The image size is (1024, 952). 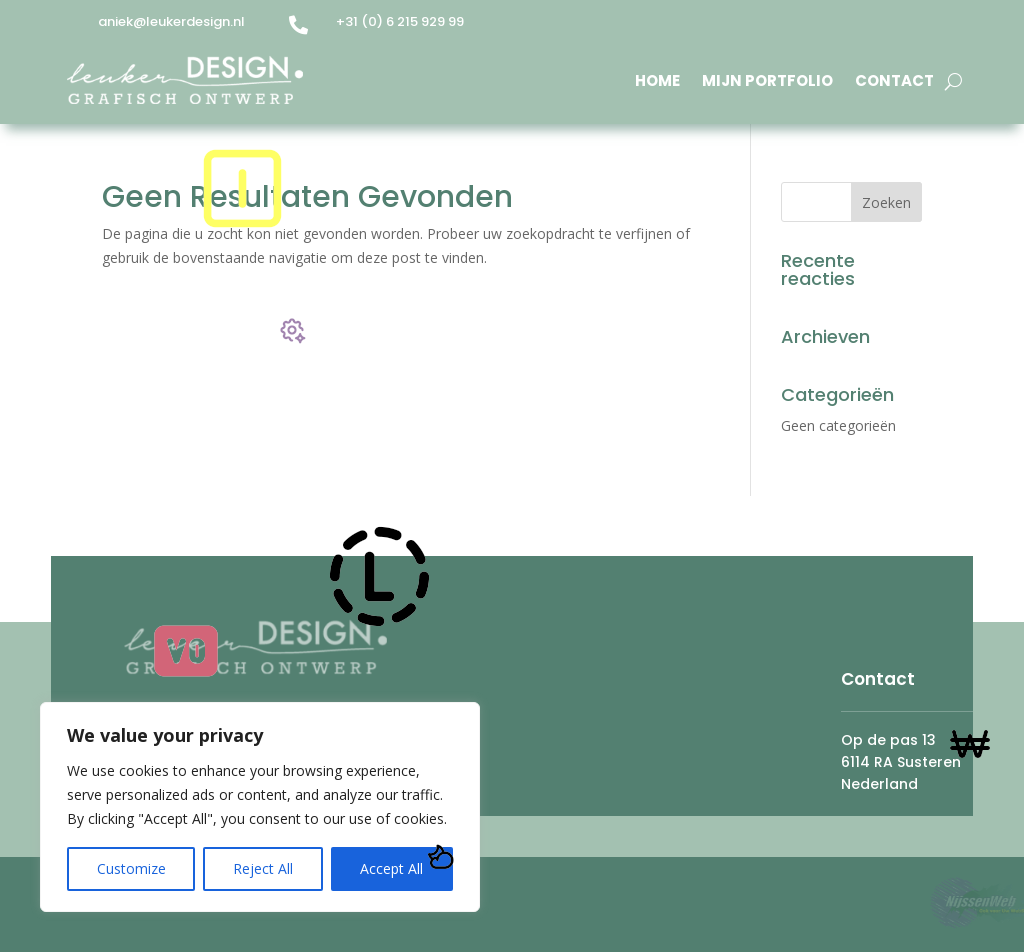 I want to click on access AI-powered or smart settings, so click(x=292, y=330).